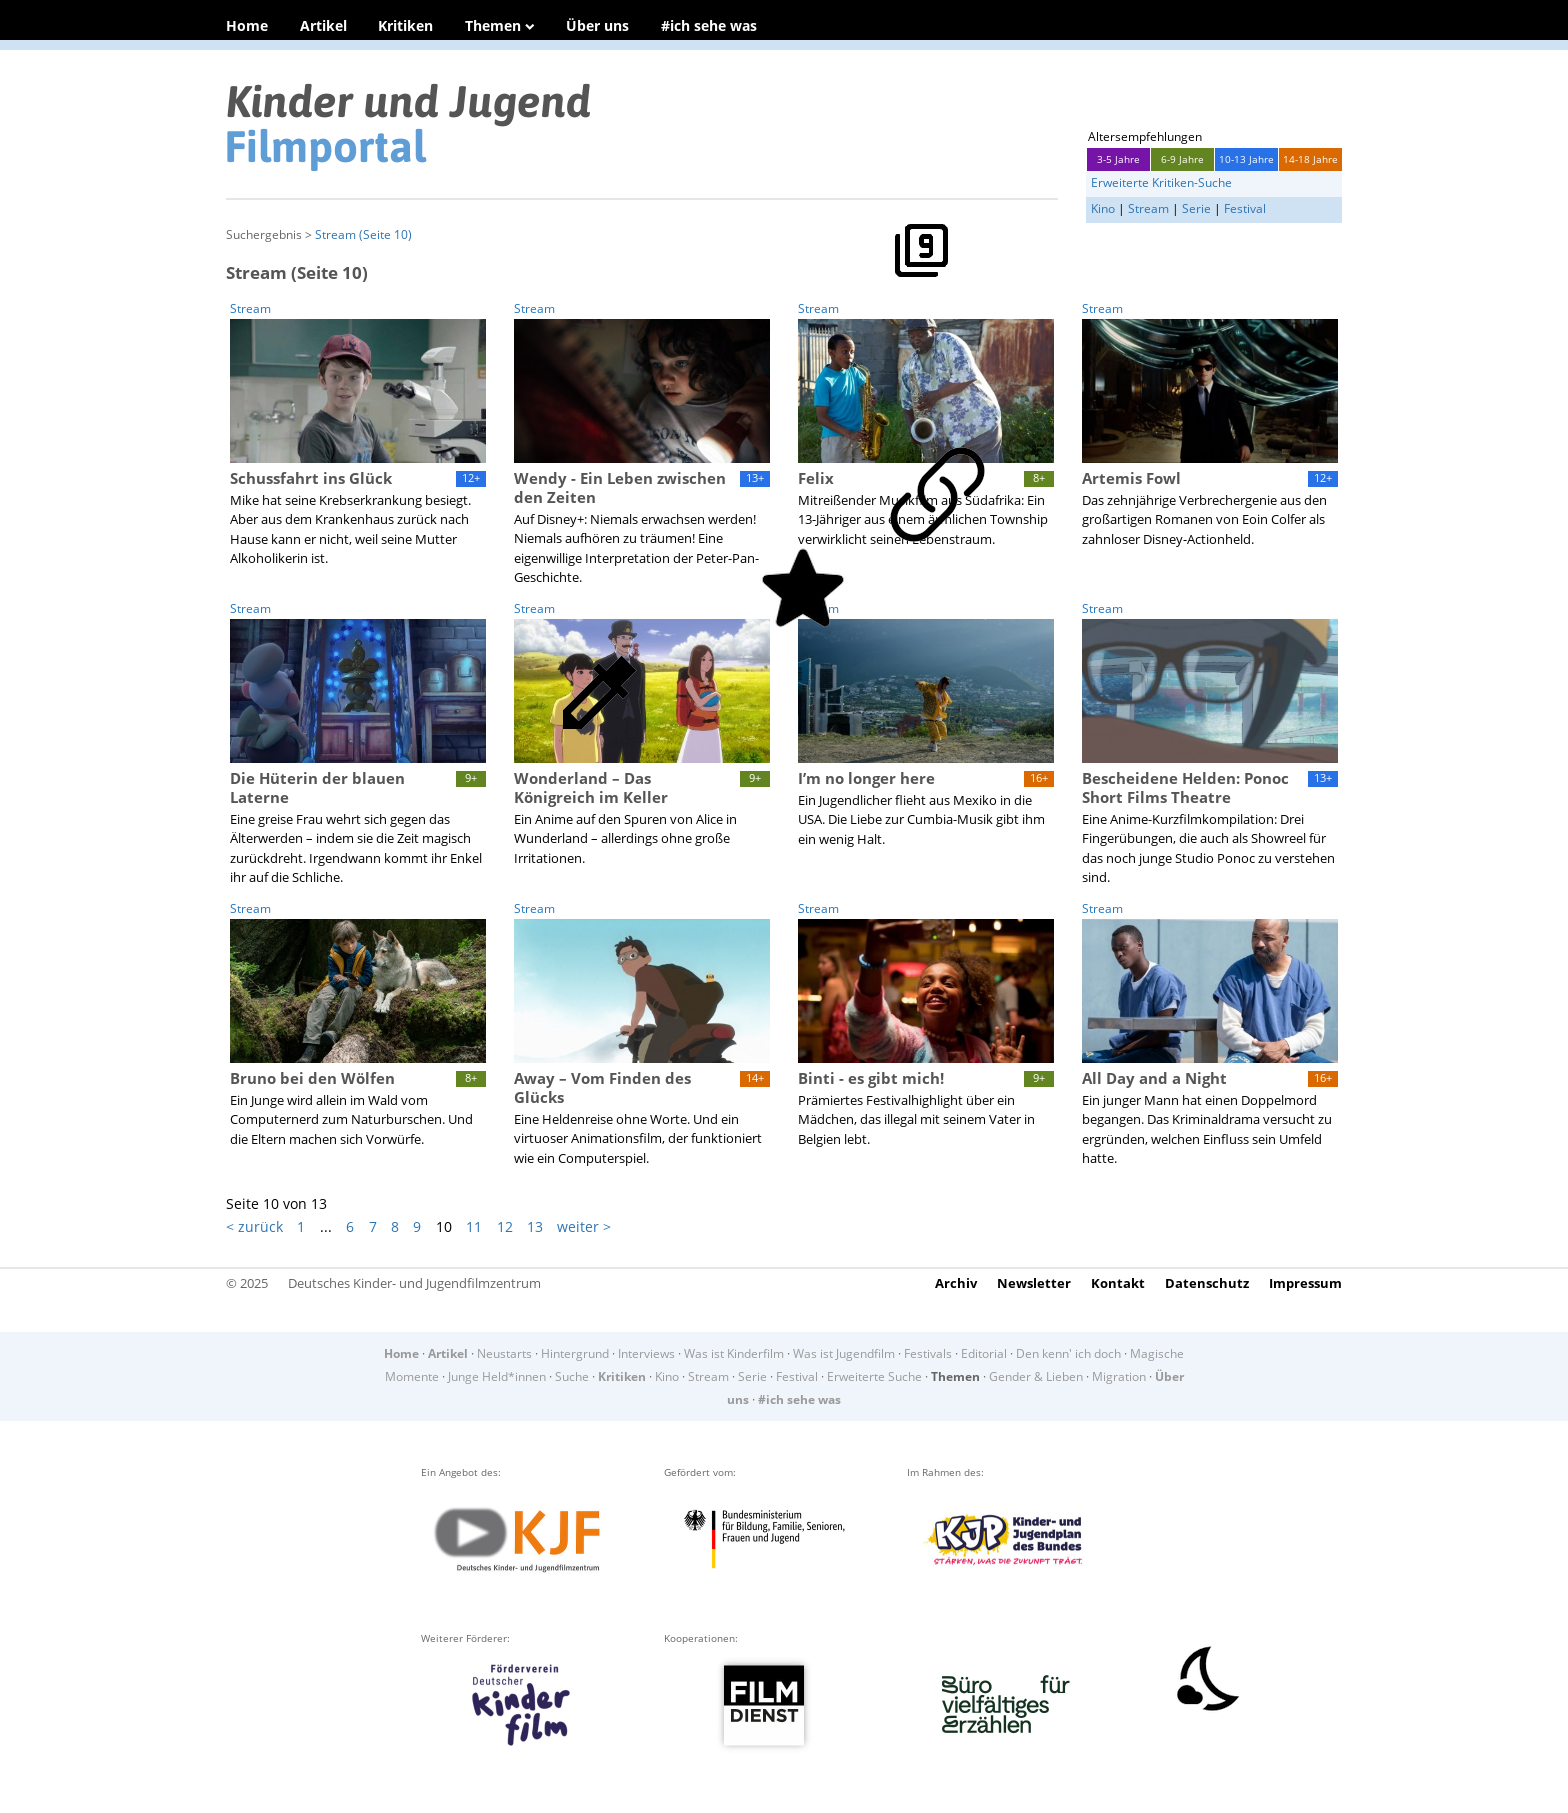 This screenshot has height=1813, width=1568. What do you see at coordinates (599, 693) in the screenshot?
I see `pick a color from the image using the eyedropper tool` at bounding box center [599, 693].